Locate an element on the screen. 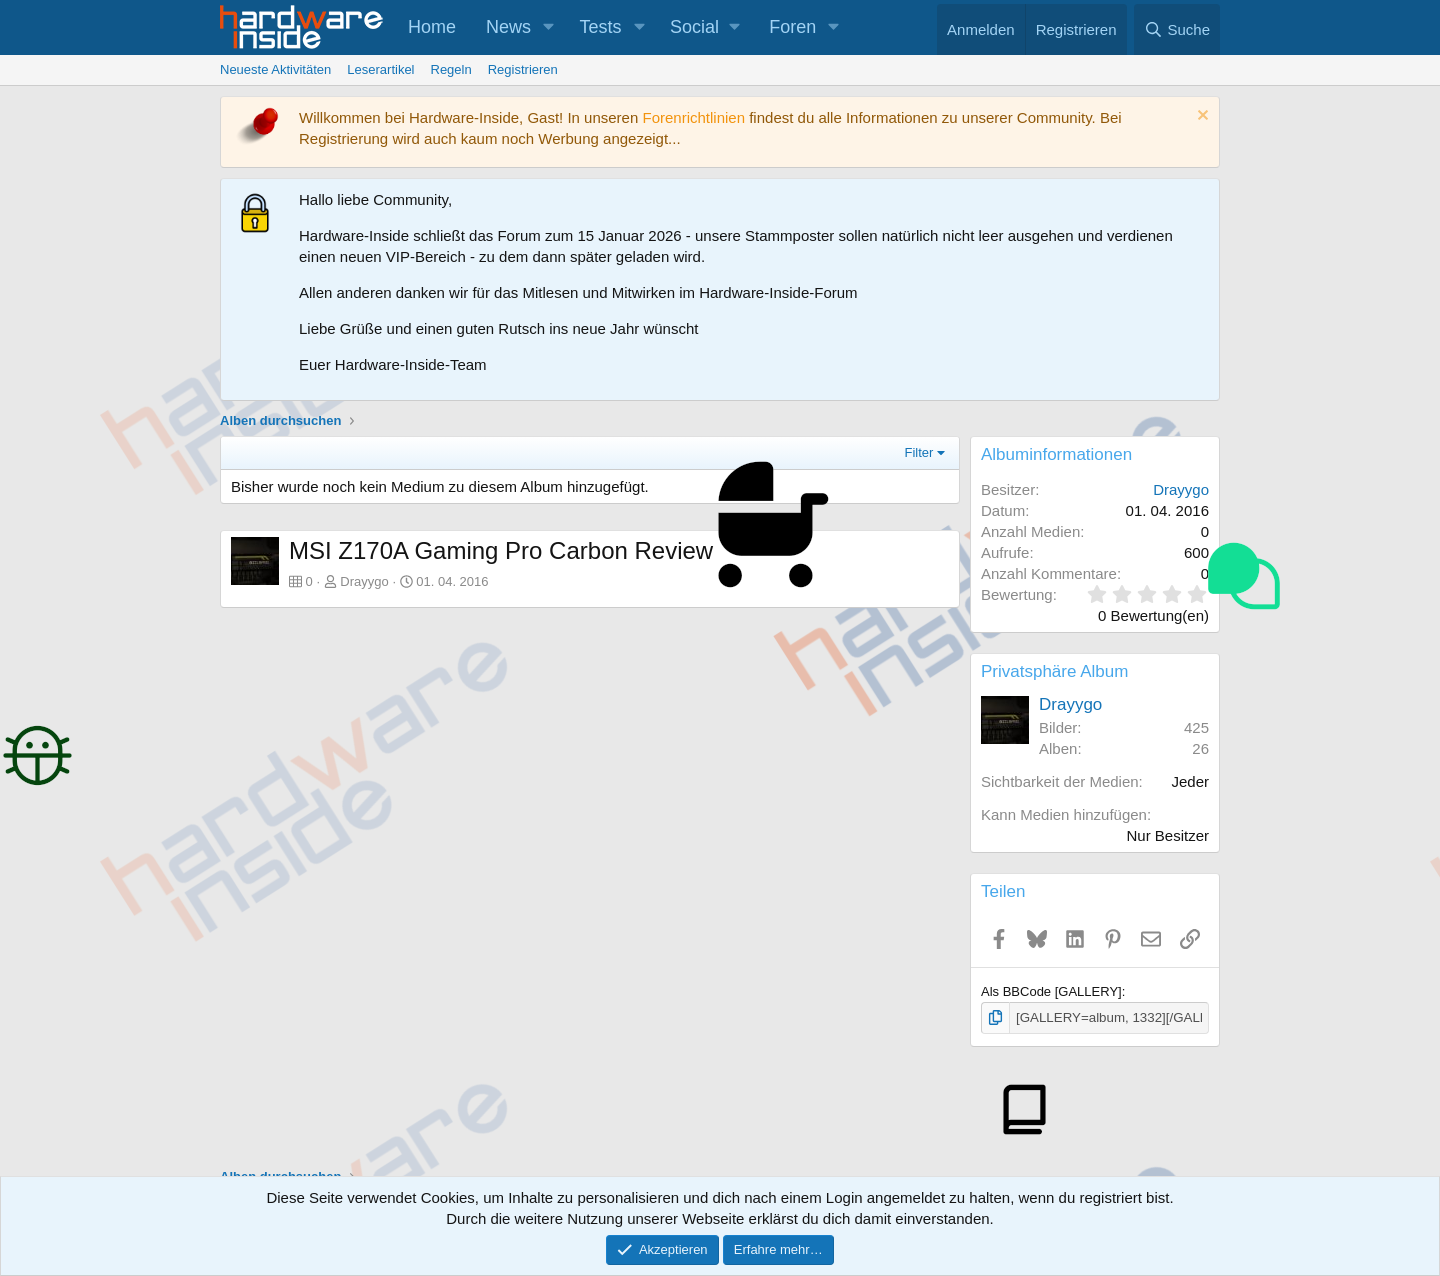 The width and height of the screenshot is (1440, 1276). report a bug or issue is located at coordinates (37, 755).